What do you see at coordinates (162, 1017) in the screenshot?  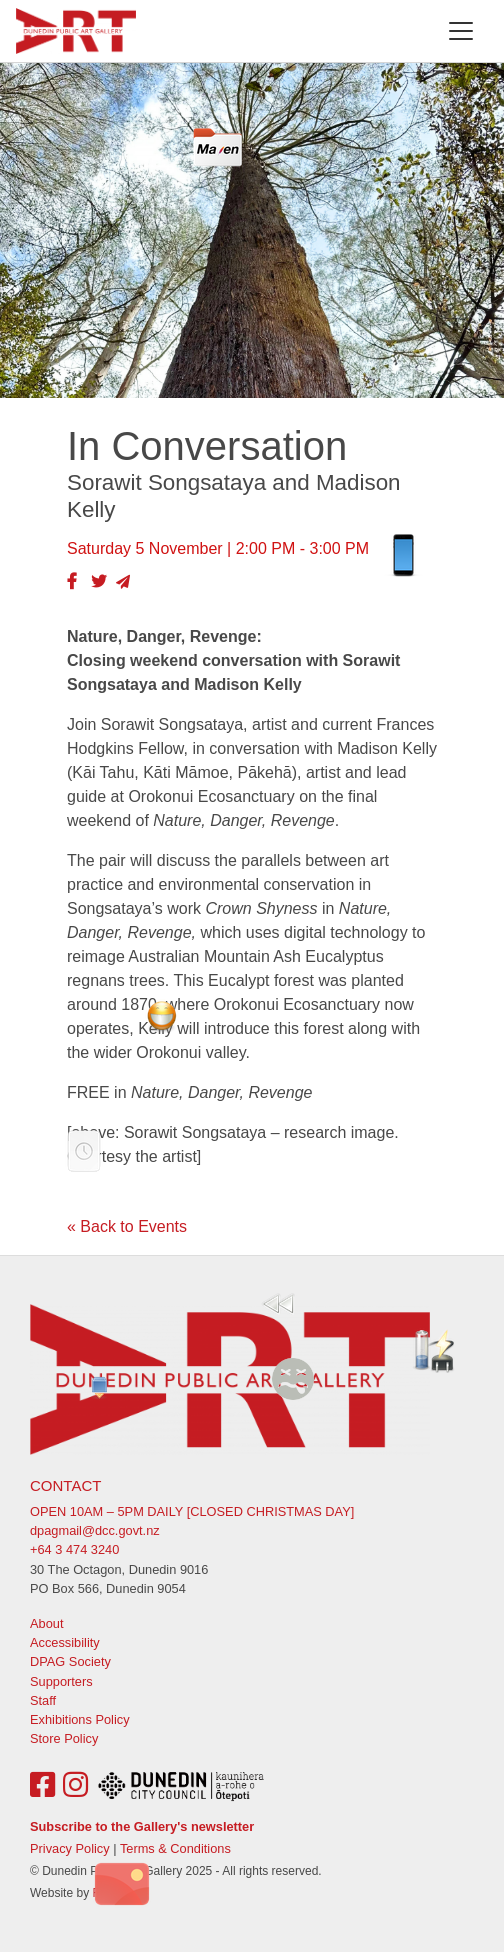 I see `react with laughter to a message` at bounding box center [162, 1017].